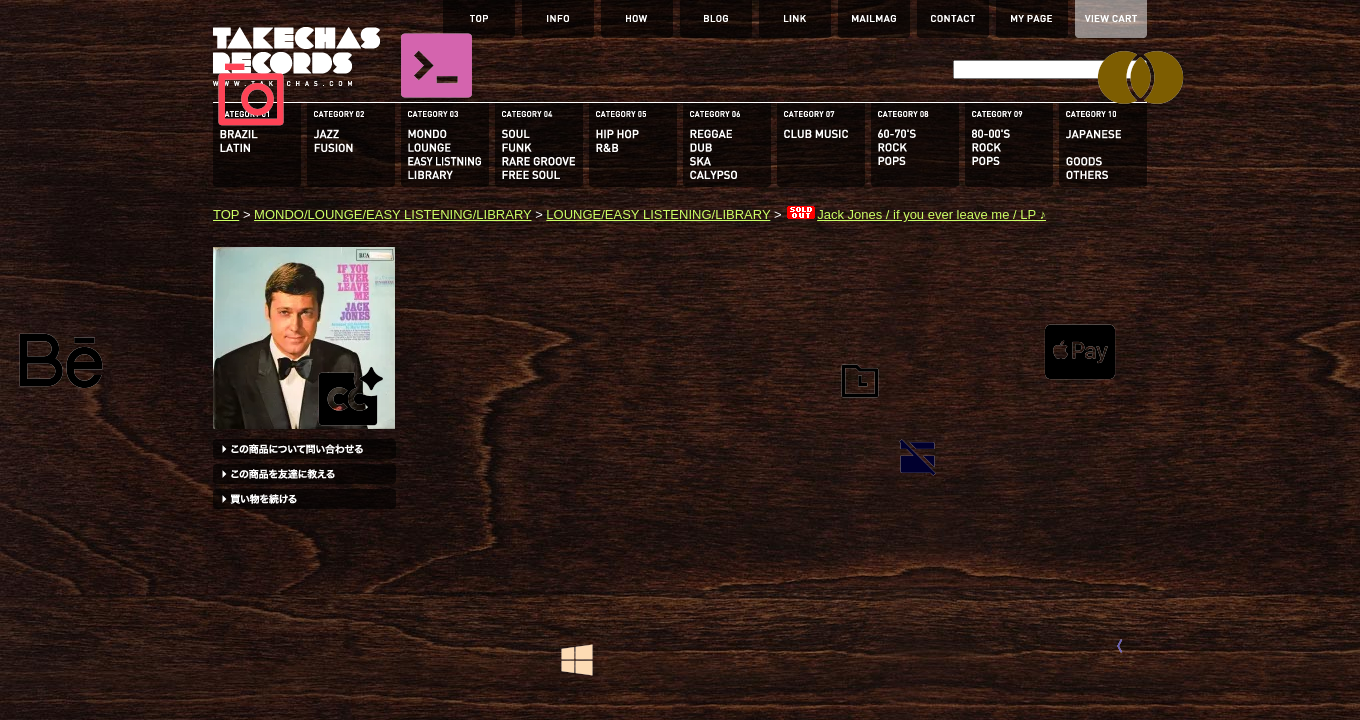 The image size is (1360, 720). I want to click on visit behance profile or portfolio, so click(61, 360).